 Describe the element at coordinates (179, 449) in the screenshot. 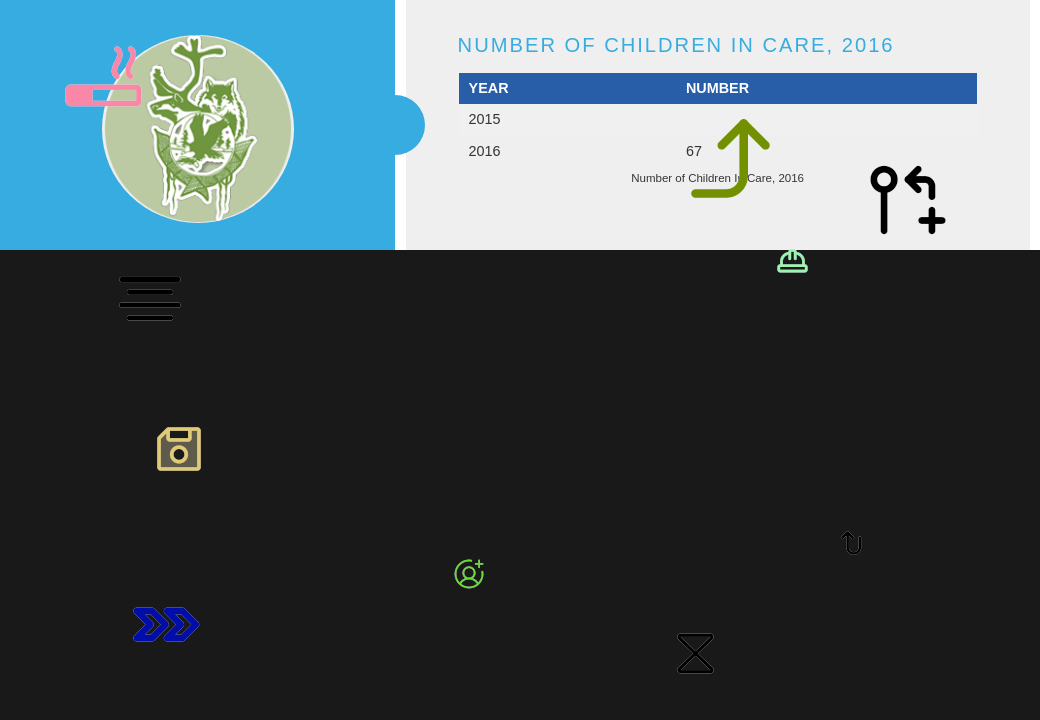

I see `save current file or document` at that location.